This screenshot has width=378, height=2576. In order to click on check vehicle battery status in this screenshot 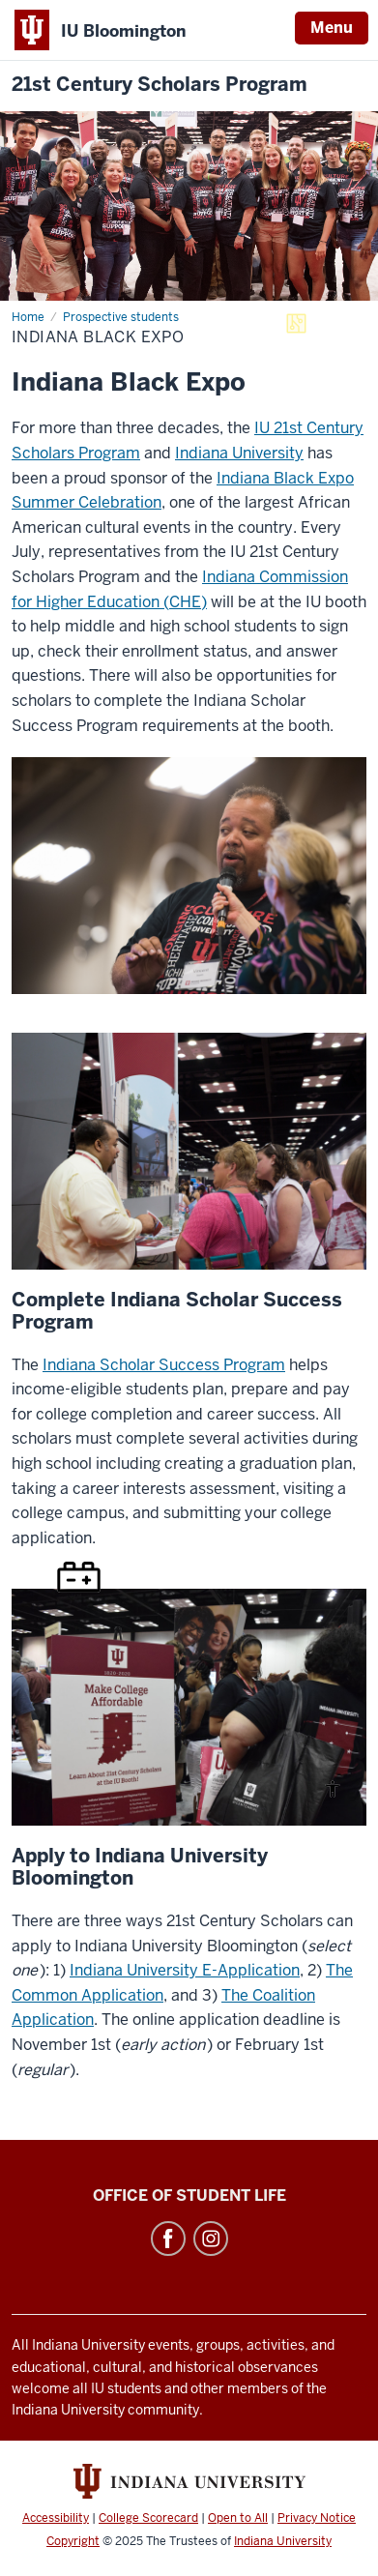, I will do `click(78, 1578)`.